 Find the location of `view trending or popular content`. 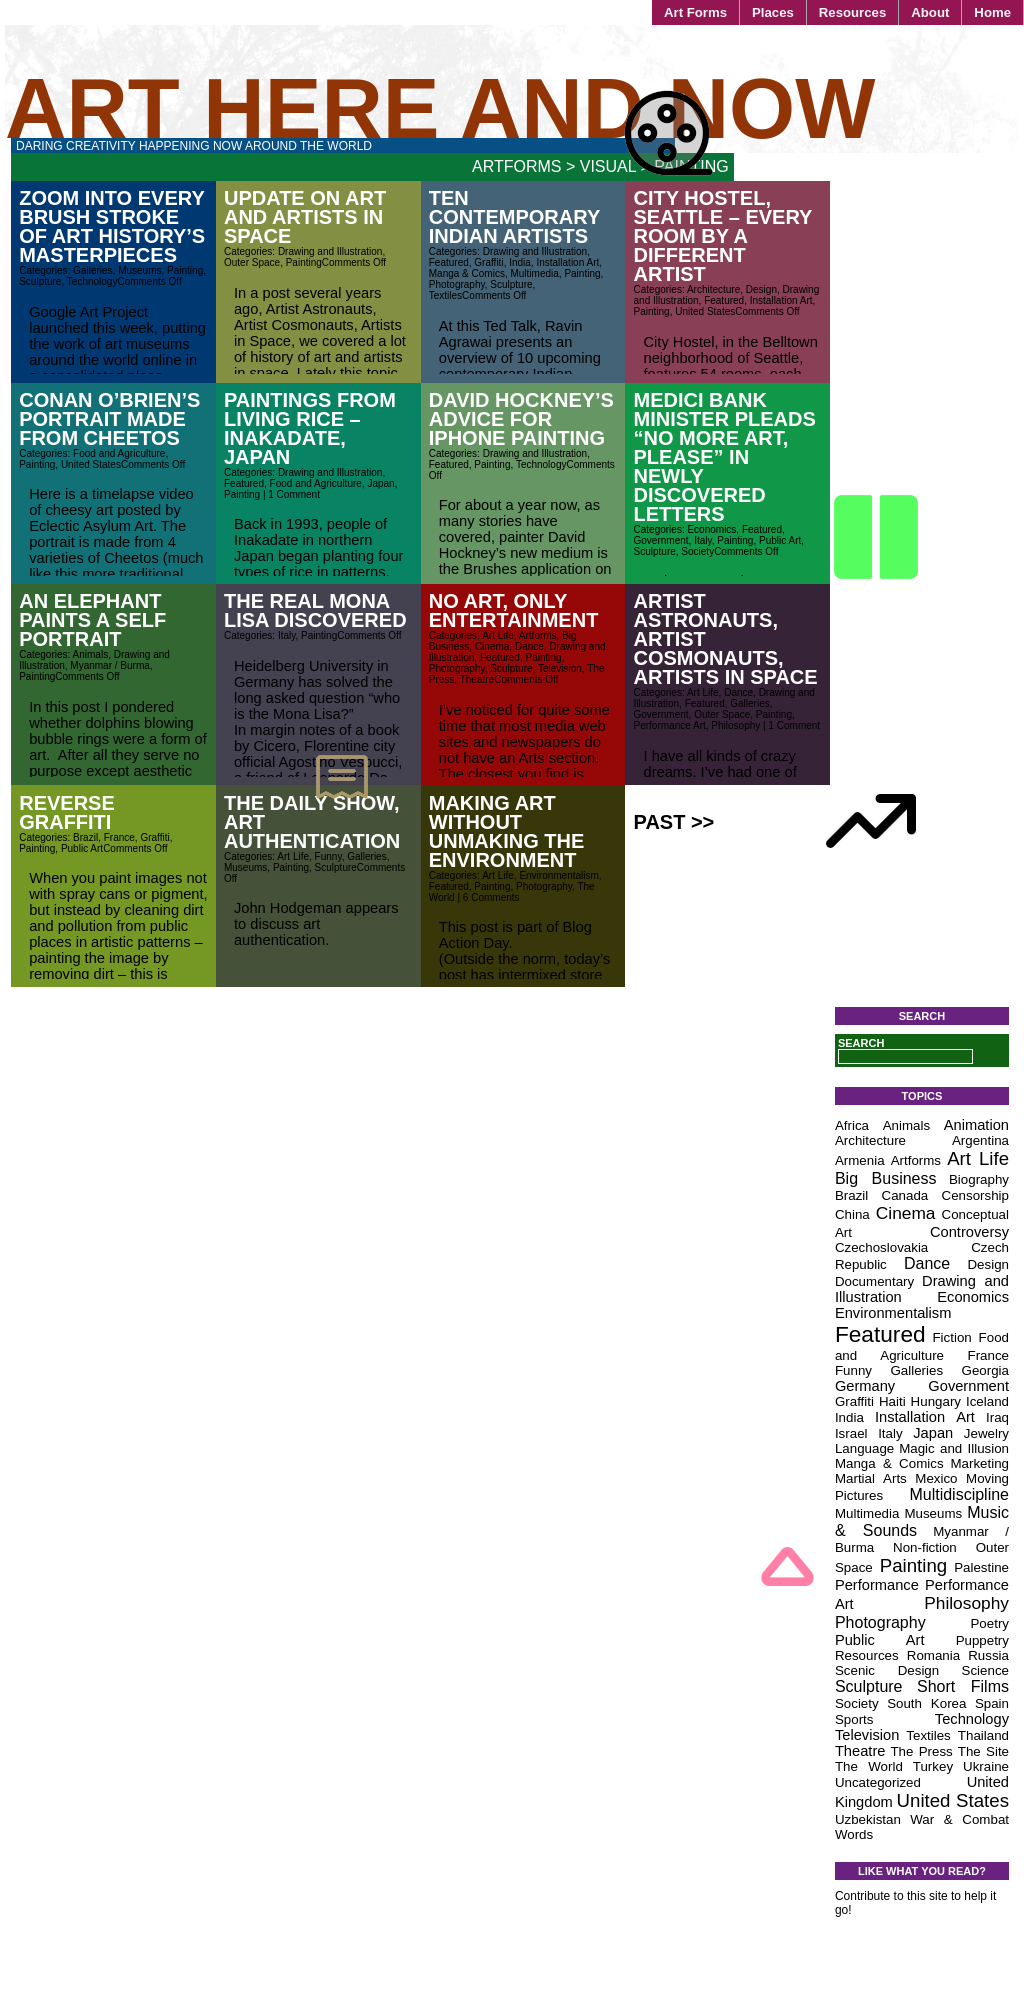

view trending or popular content is located at coordinates (871, 821).